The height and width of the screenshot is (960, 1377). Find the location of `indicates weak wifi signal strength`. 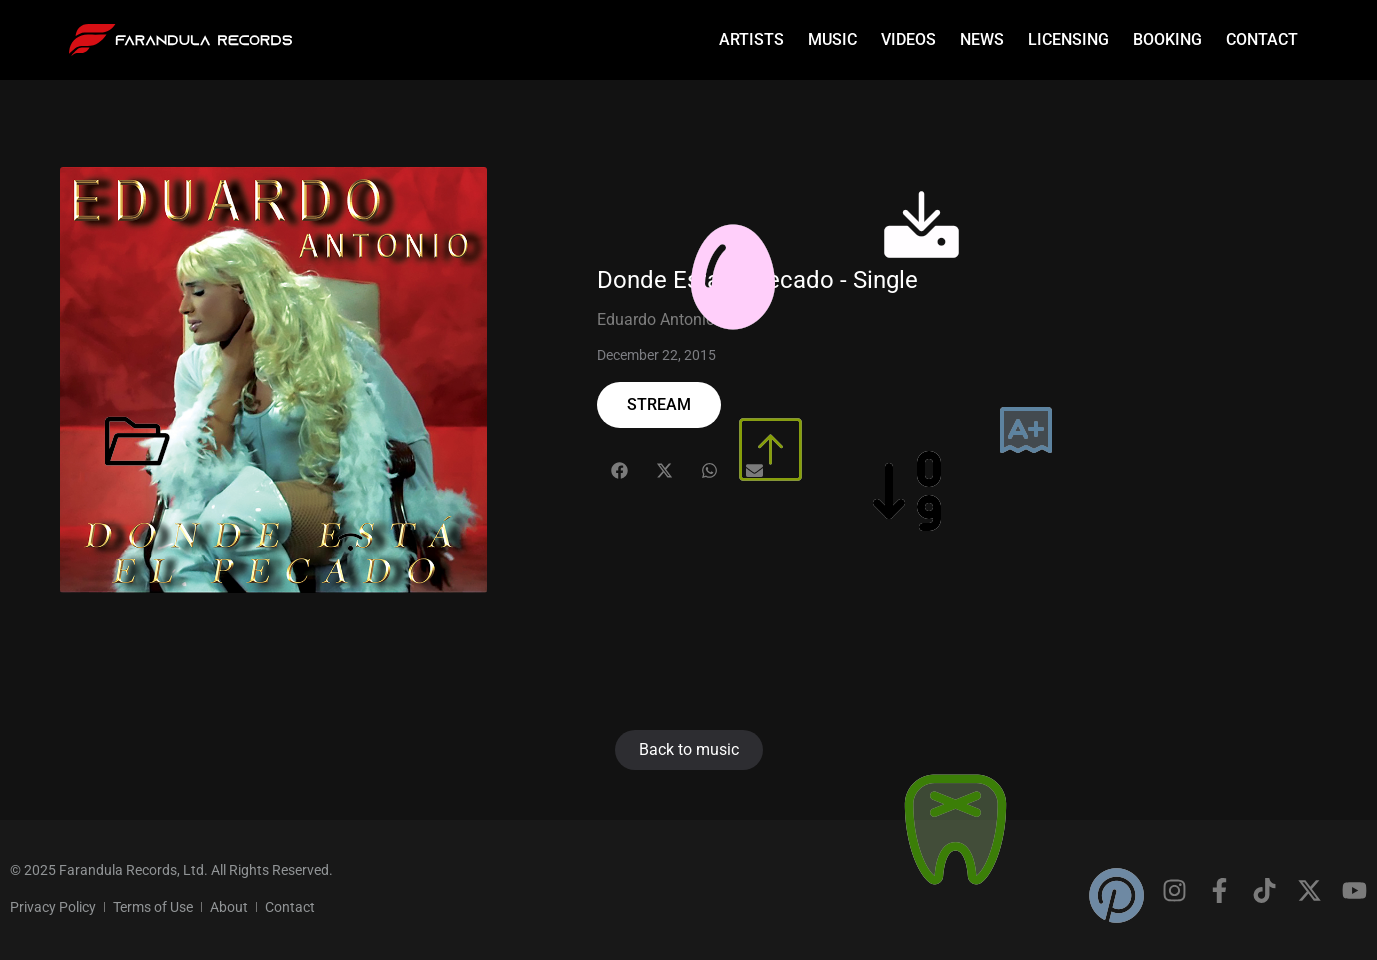

indicates weak wifi signal strength is located at coordinates (350, 528).